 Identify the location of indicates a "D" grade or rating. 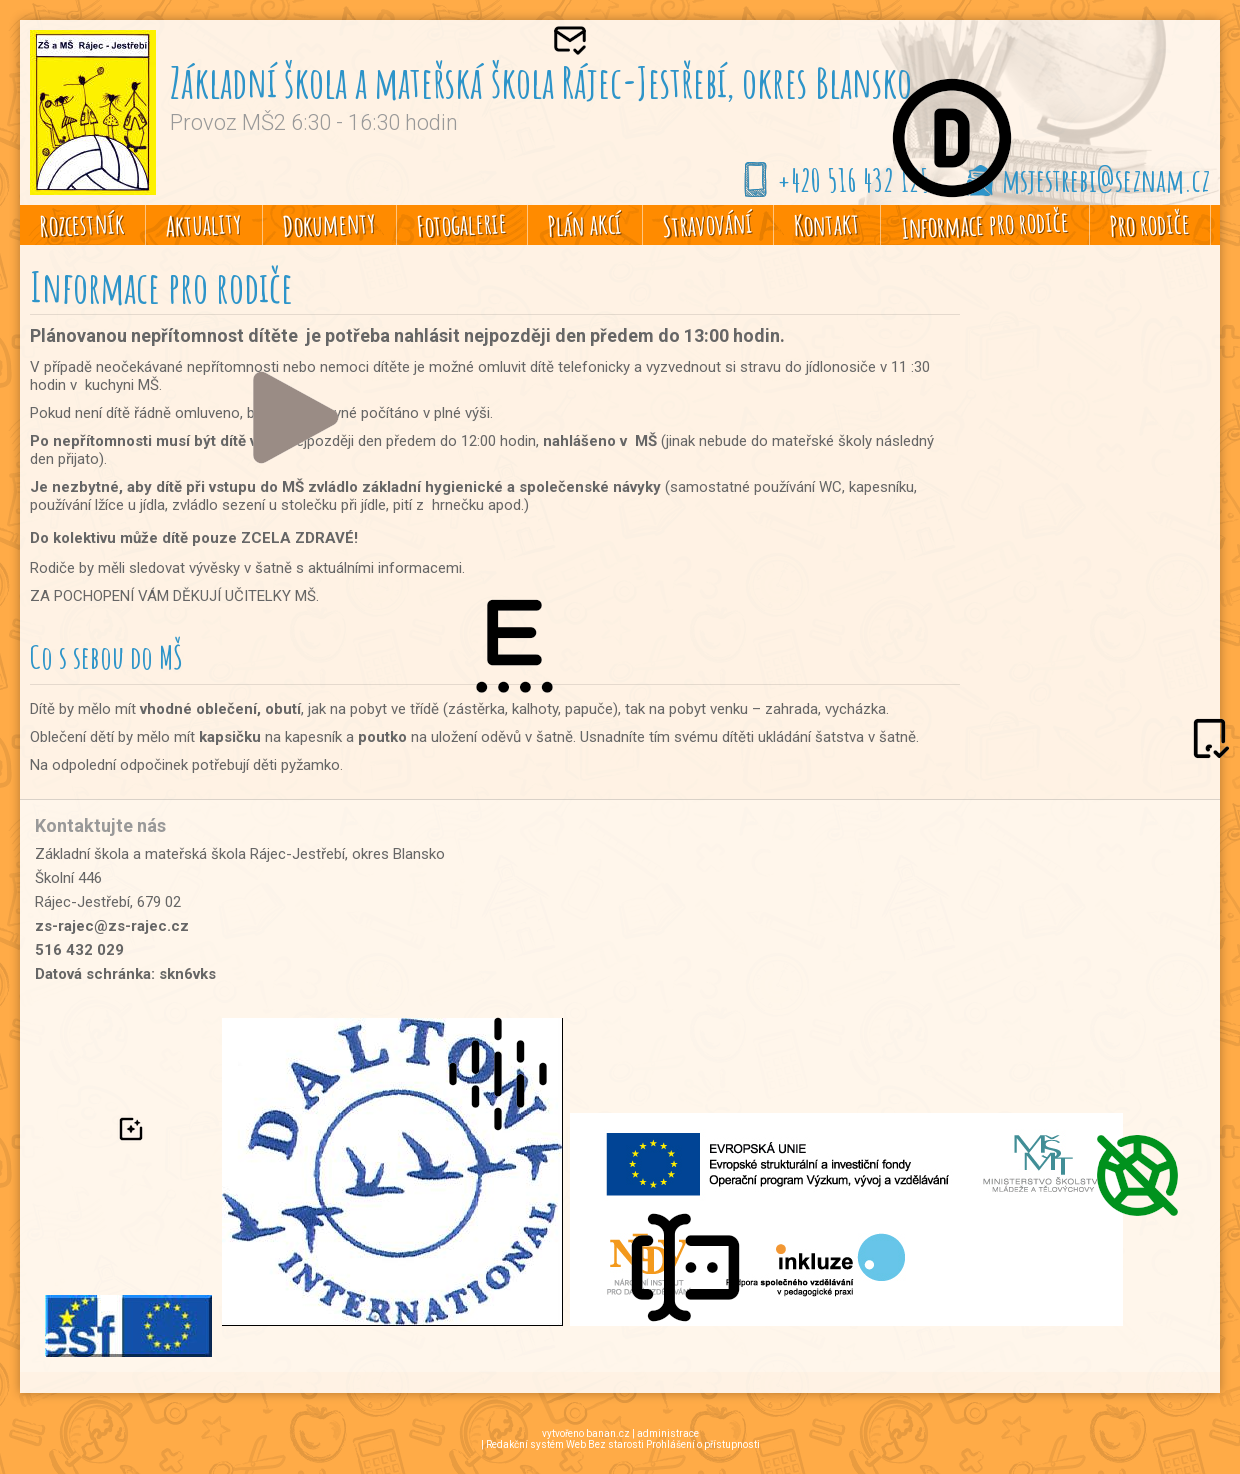
(952, 138).